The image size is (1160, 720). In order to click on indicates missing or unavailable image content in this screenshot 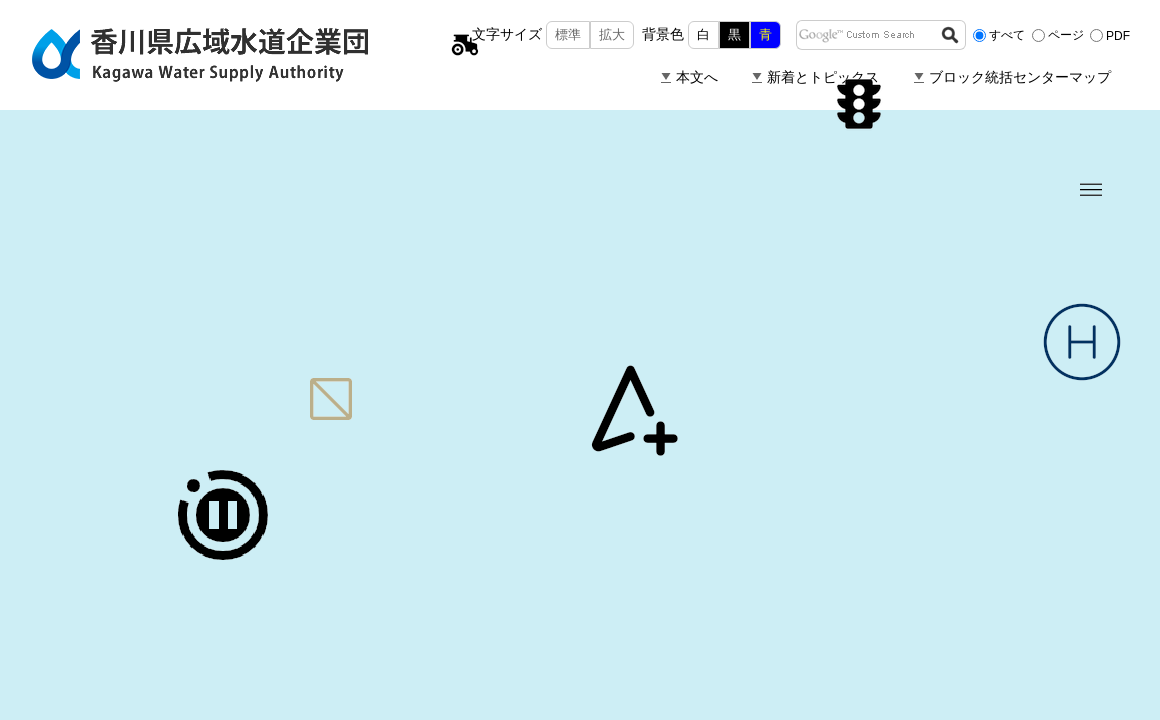, I will do `click(331, 399)`.